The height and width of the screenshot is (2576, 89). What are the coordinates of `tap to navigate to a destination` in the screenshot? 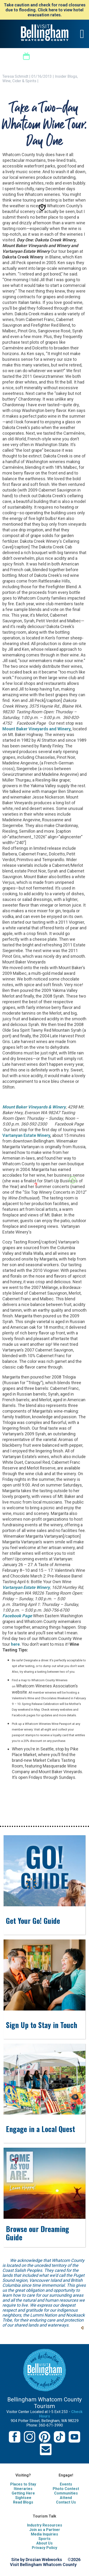 It's located at (15, 2160).